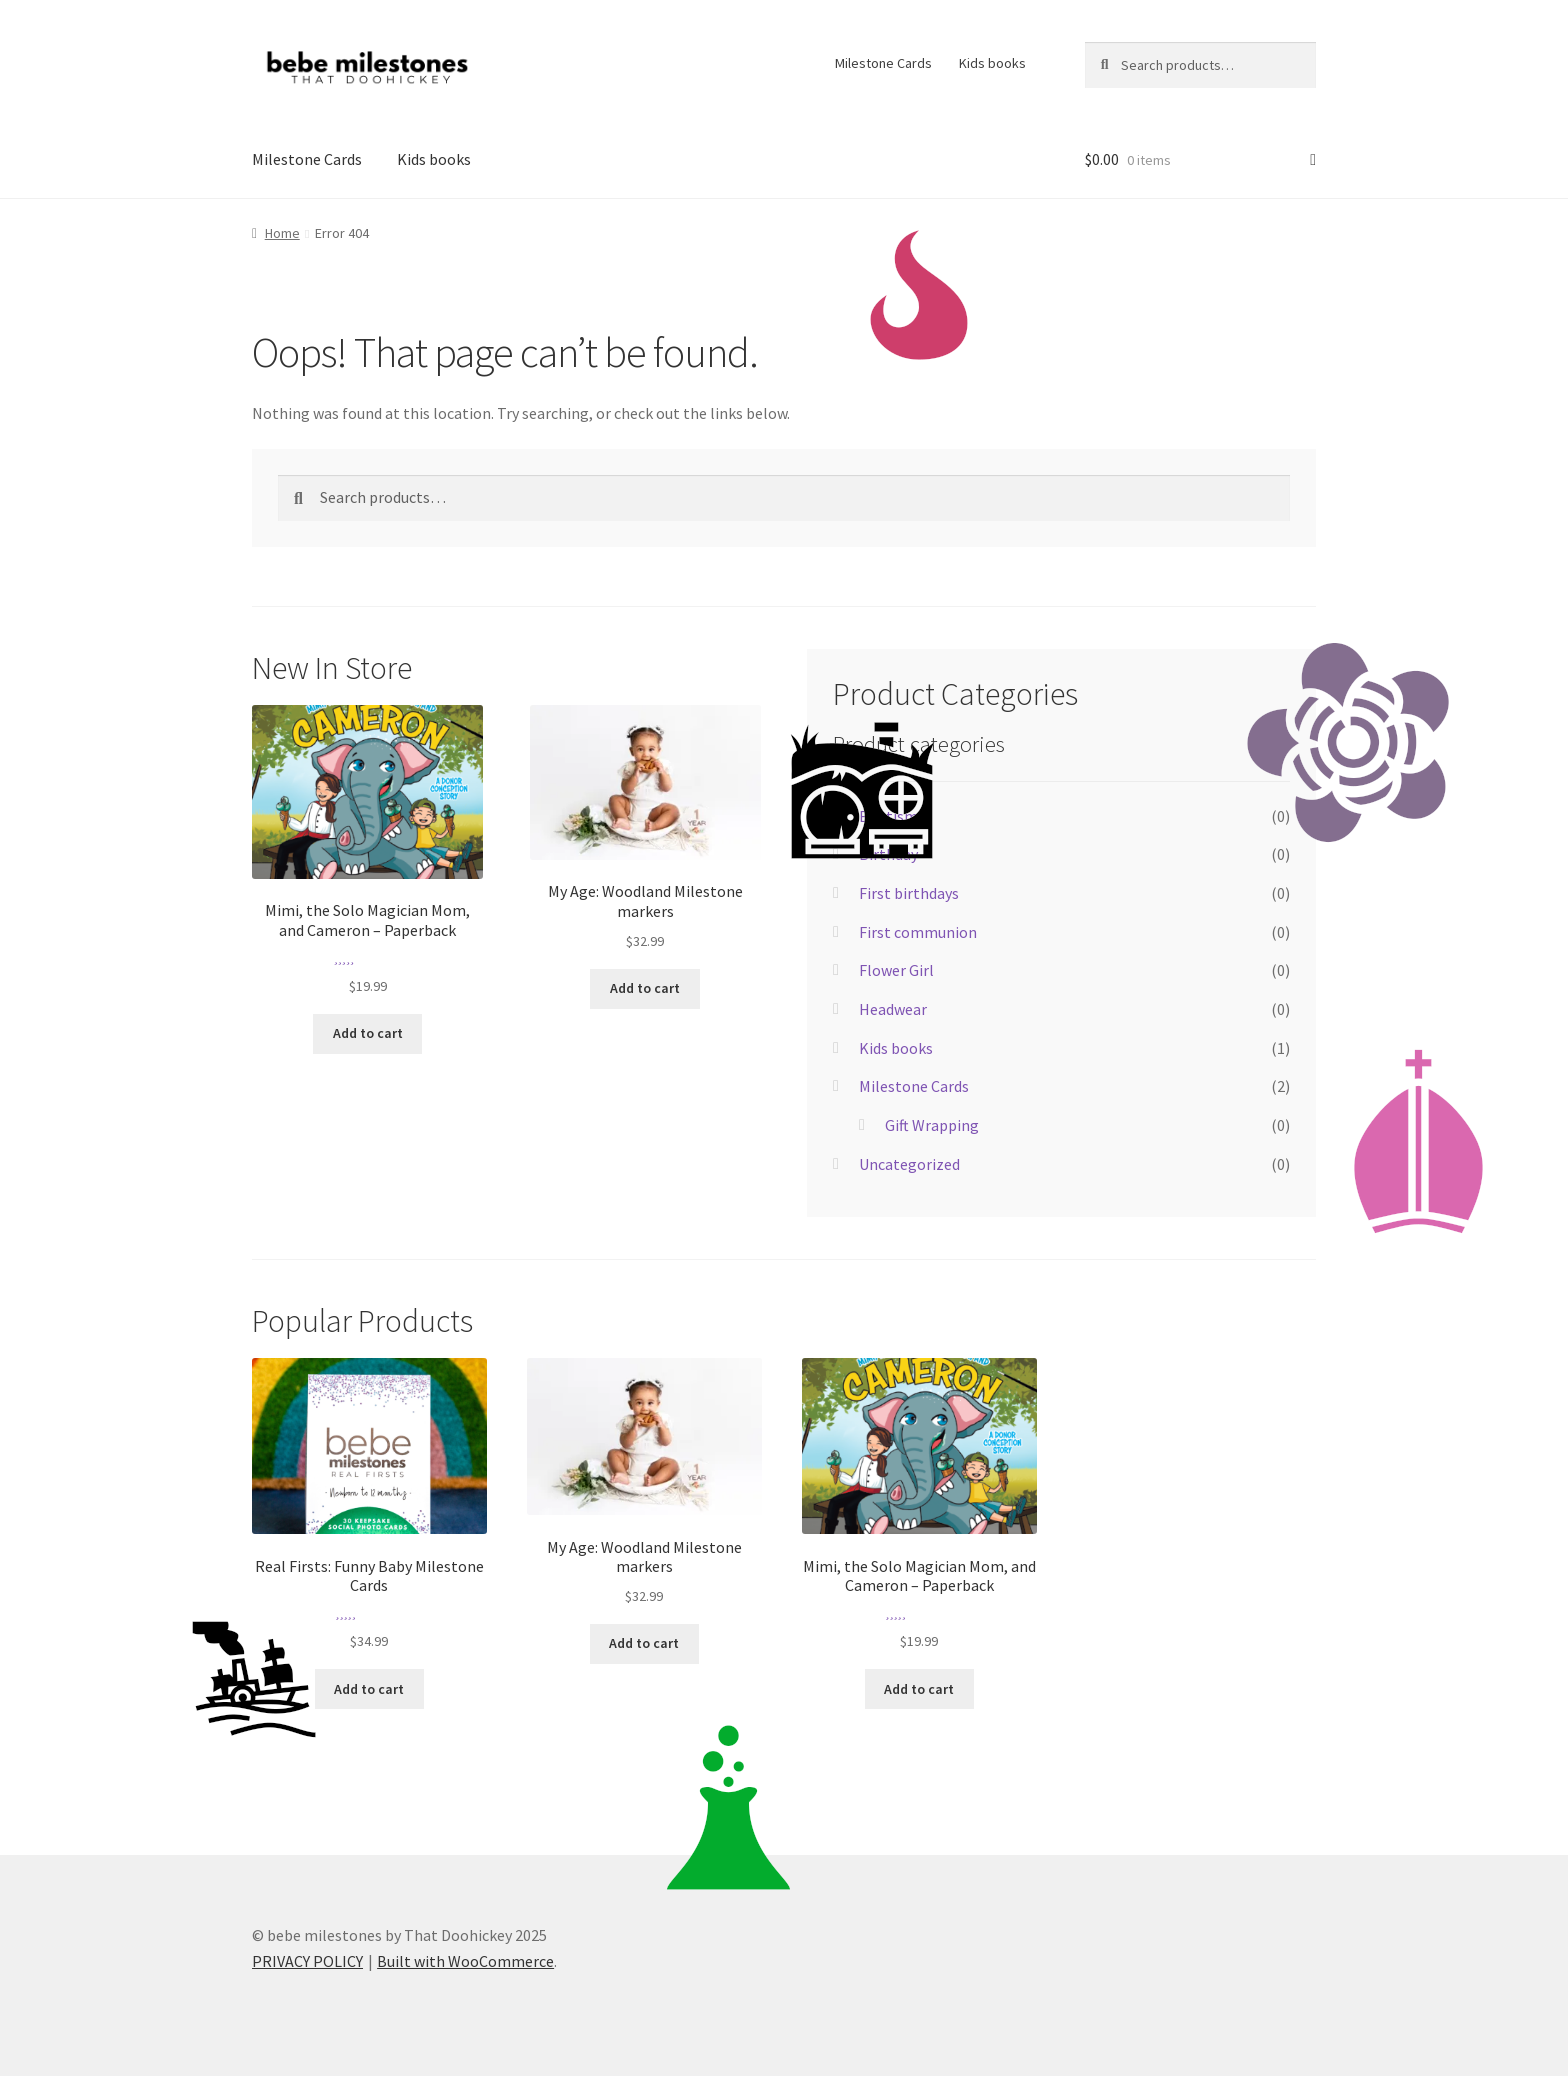 This screenshot has width=1568, height=2076. What do you see at coordinates (919, 295) in the screenshot?
I see `indicates hot or trending content` at bounding box center [919, 295].